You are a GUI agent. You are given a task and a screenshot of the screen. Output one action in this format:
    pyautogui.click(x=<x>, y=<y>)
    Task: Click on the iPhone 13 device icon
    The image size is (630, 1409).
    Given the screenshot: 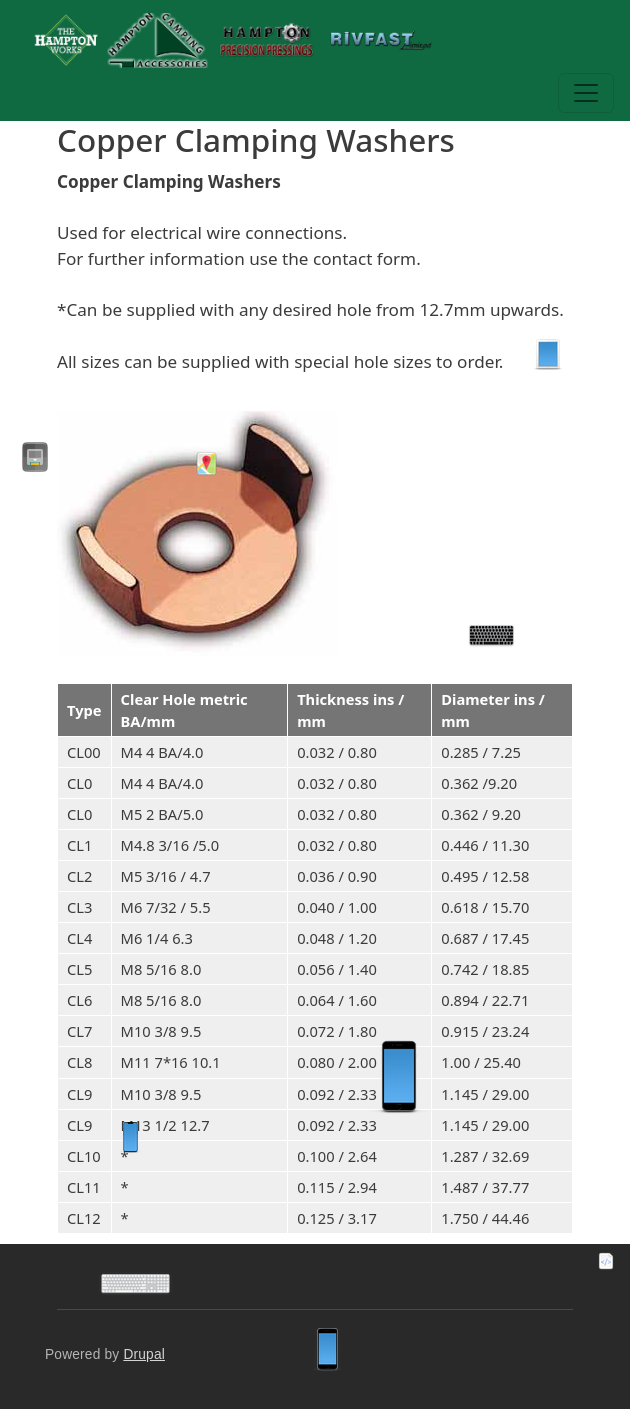 What is the action you would take?
    pyautogui.click(x=130, y=1137)
    